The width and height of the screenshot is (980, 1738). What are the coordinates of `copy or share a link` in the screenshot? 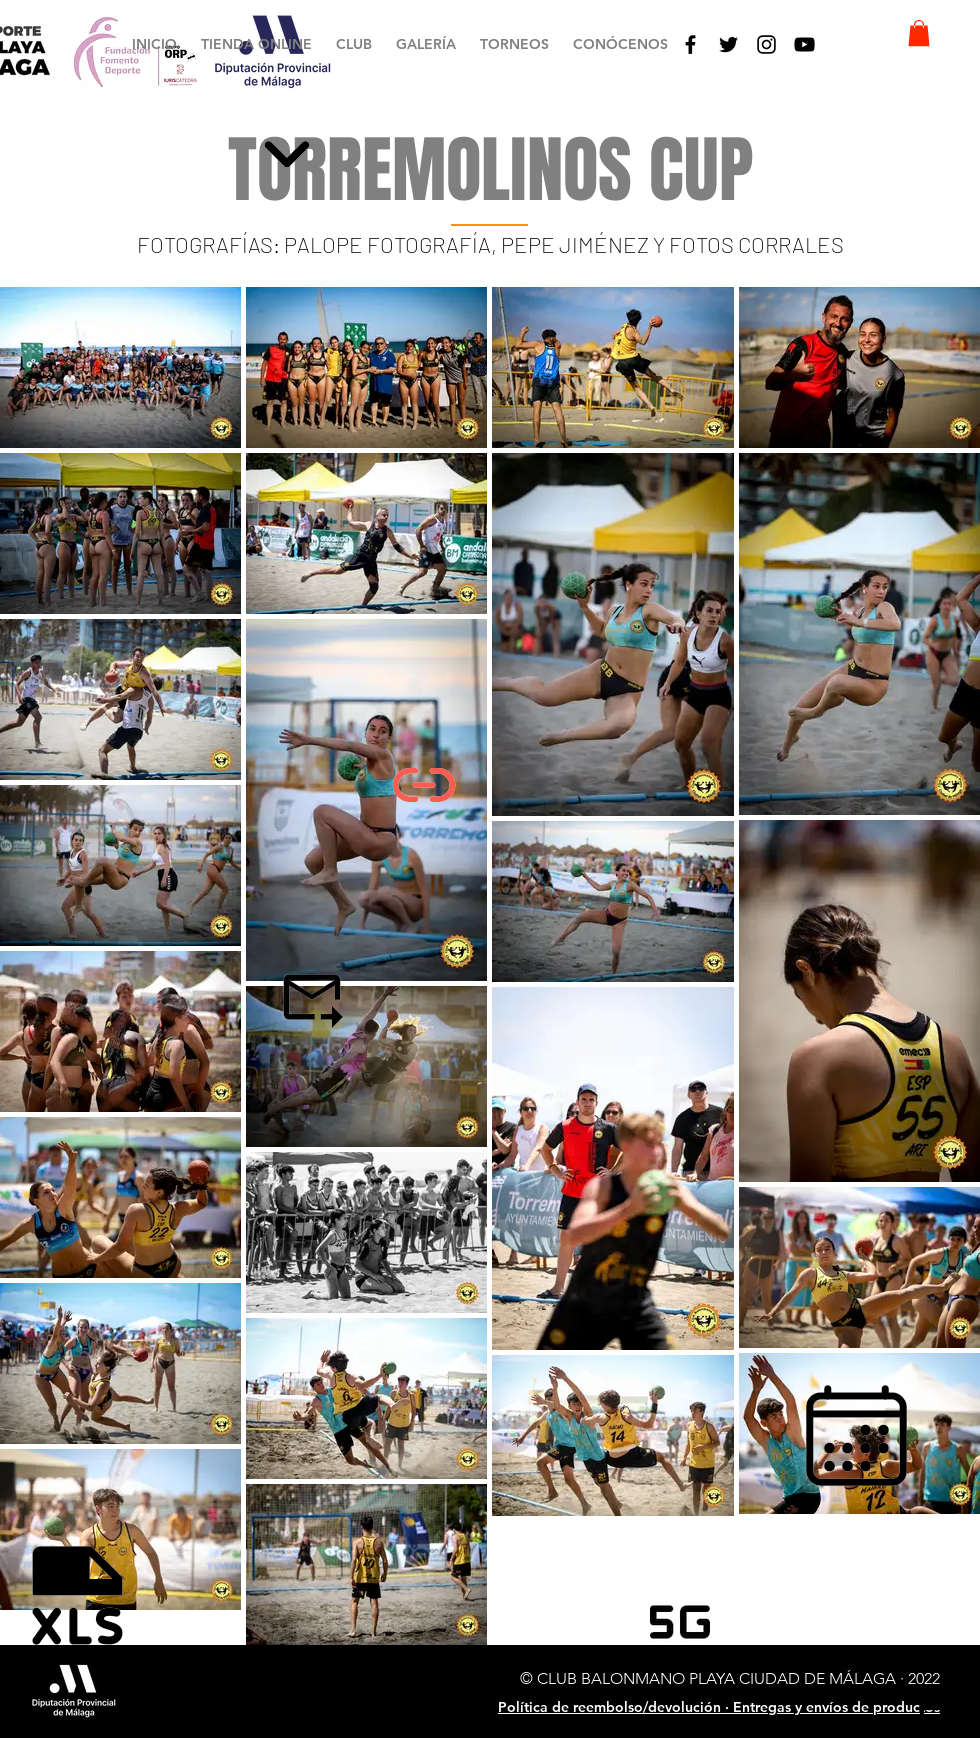 It's located at (424, 785).